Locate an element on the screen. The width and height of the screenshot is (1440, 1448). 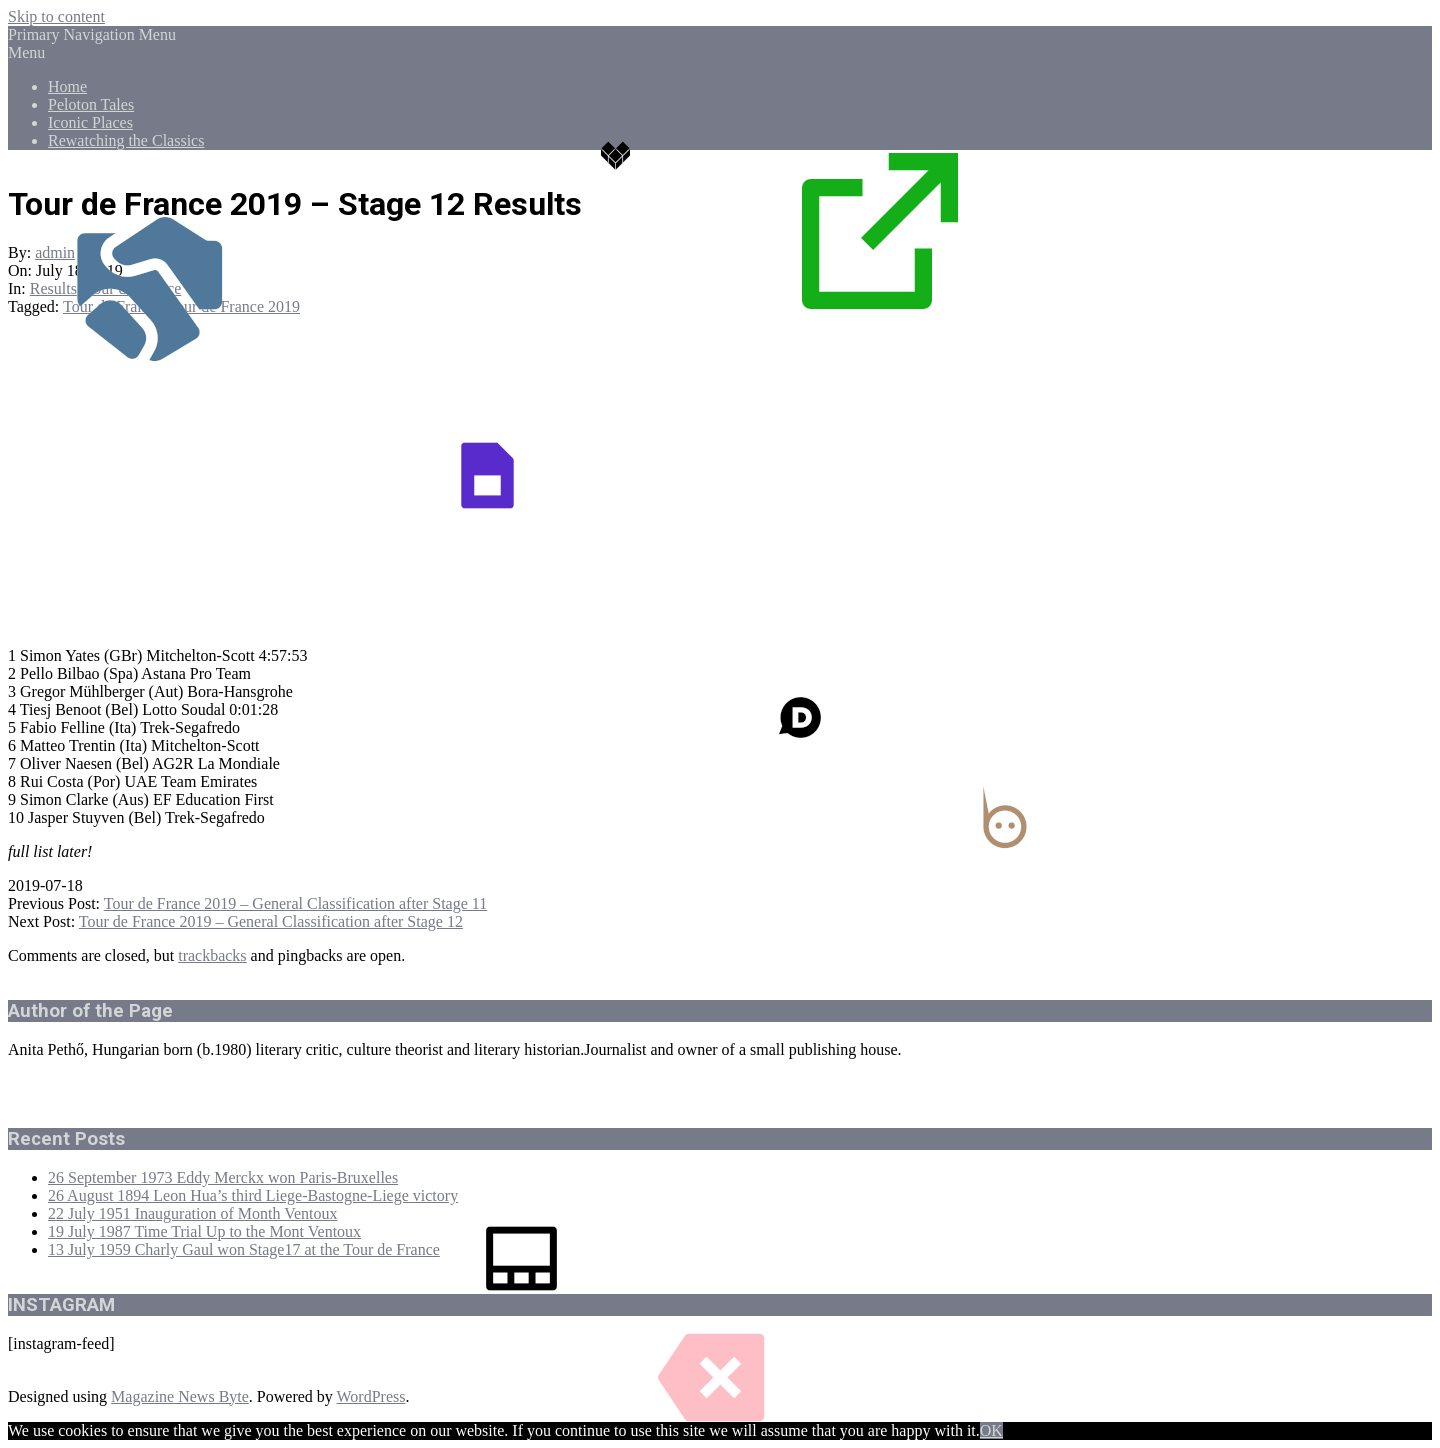
switch to slideshow view mode is located at coordinates (521, 1258).